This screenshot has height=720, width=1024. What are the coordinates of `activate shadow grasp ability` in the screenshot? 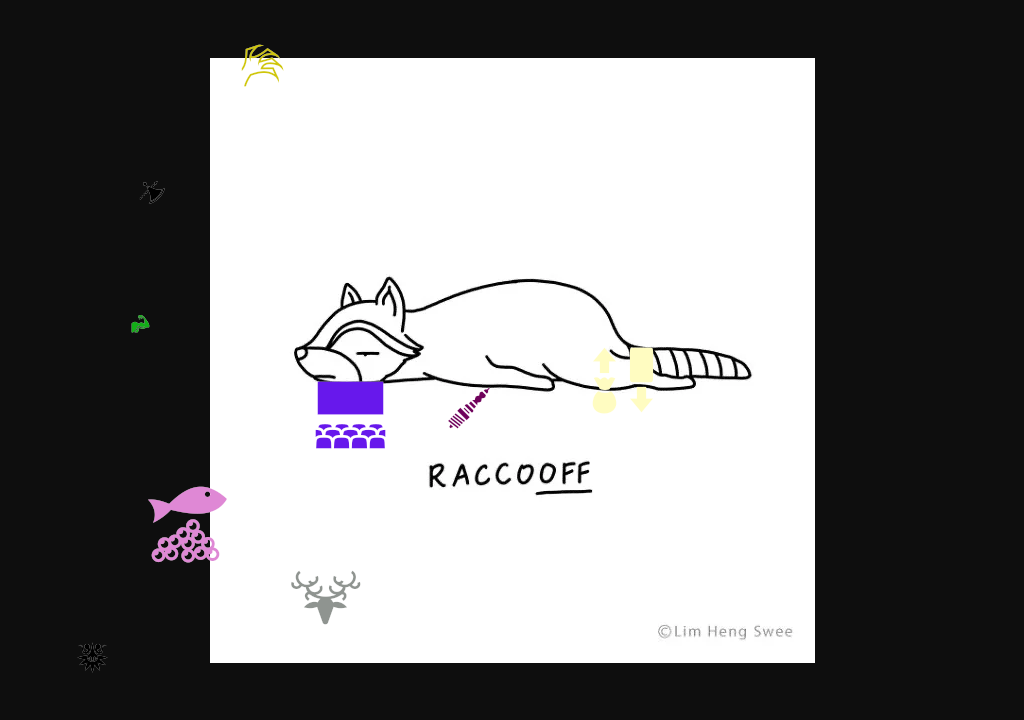 It's located at (262, 65).